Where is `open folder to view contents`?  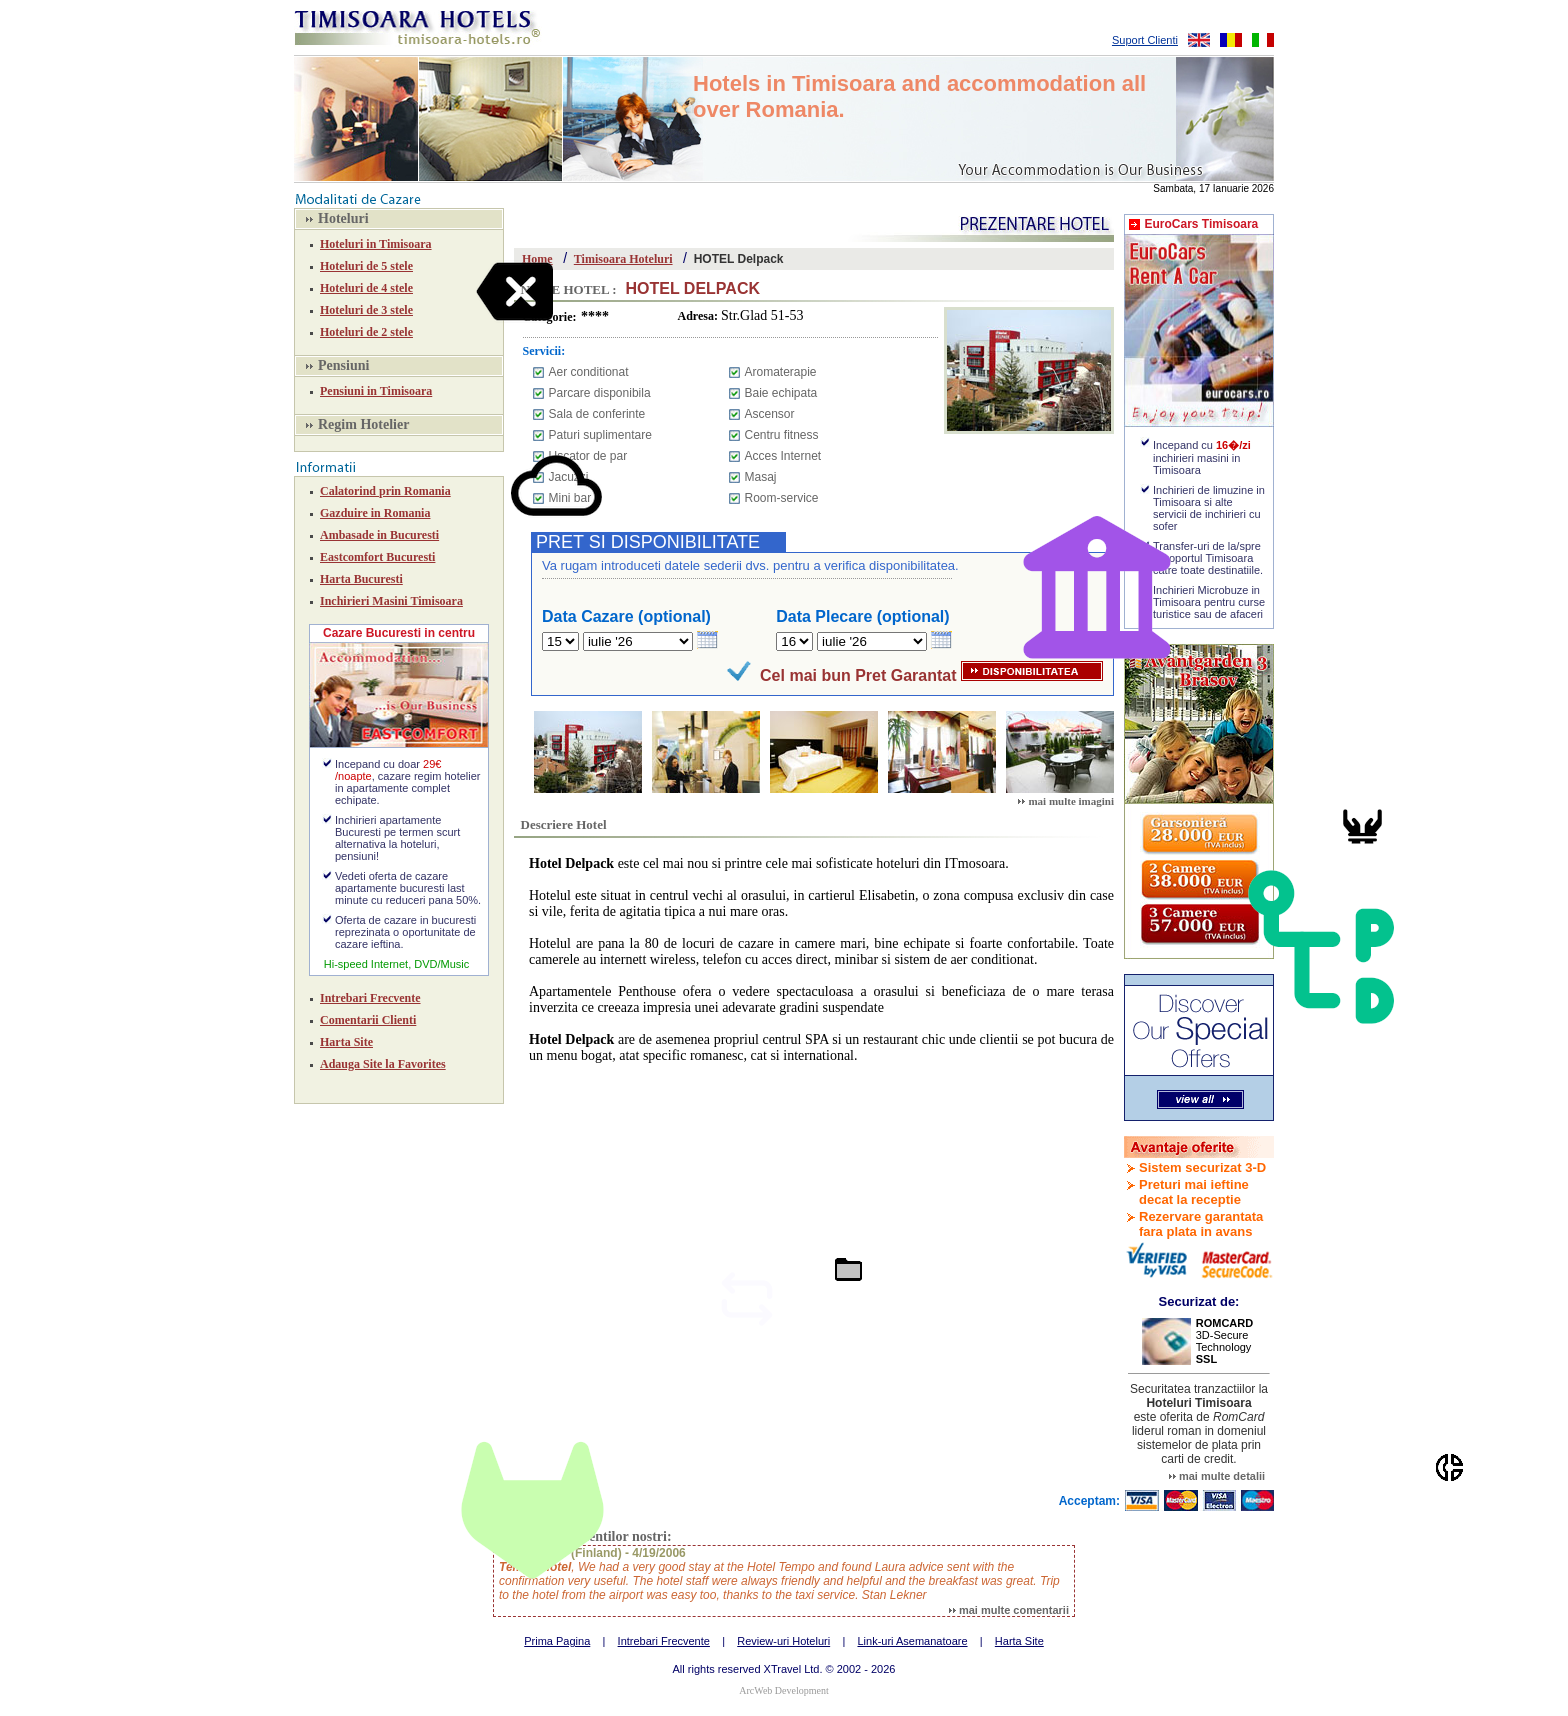
open folder to view contents is located at coordinates (848, 1269).